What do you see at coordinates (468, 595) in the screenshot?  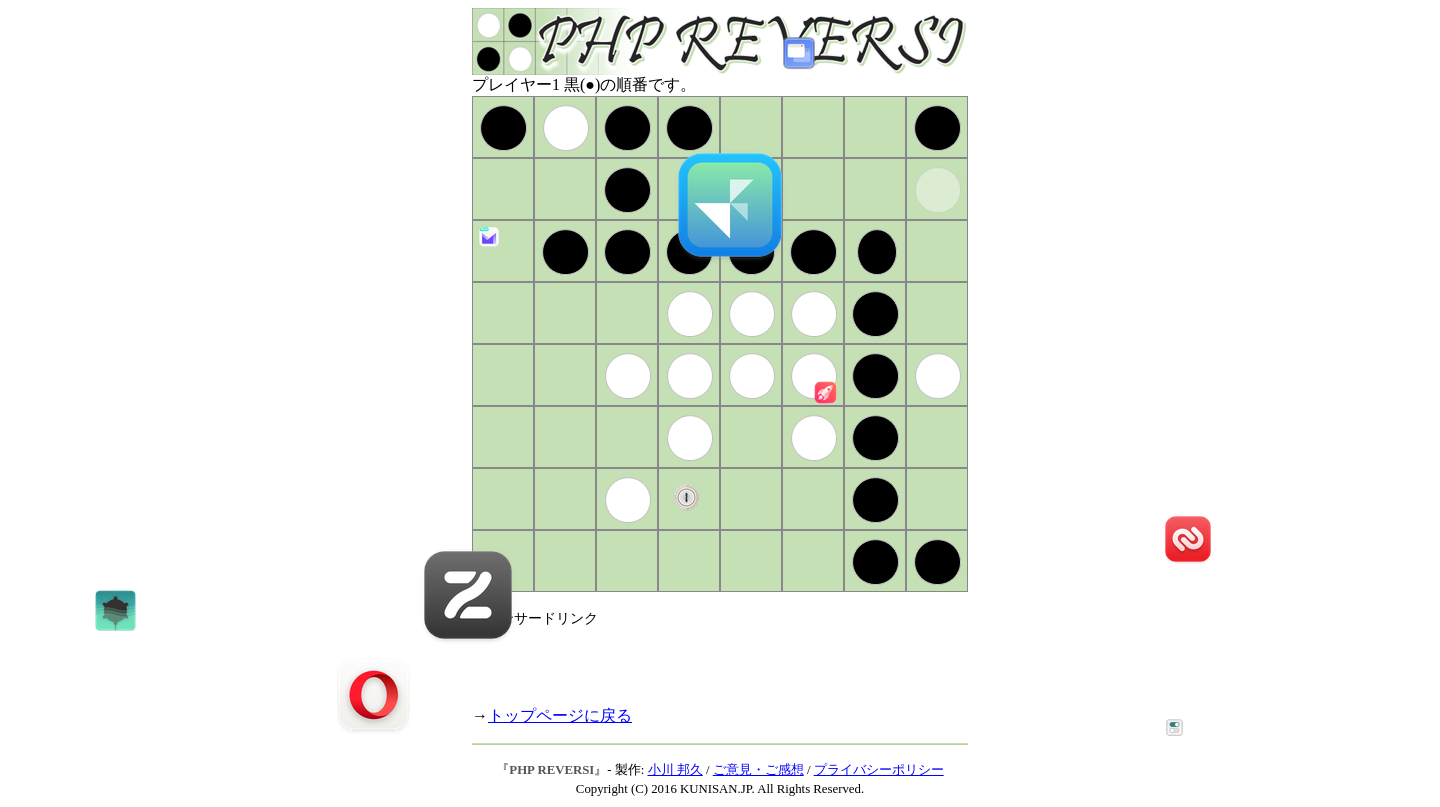 I see `open zen browser` at bounding box center [468, 595].